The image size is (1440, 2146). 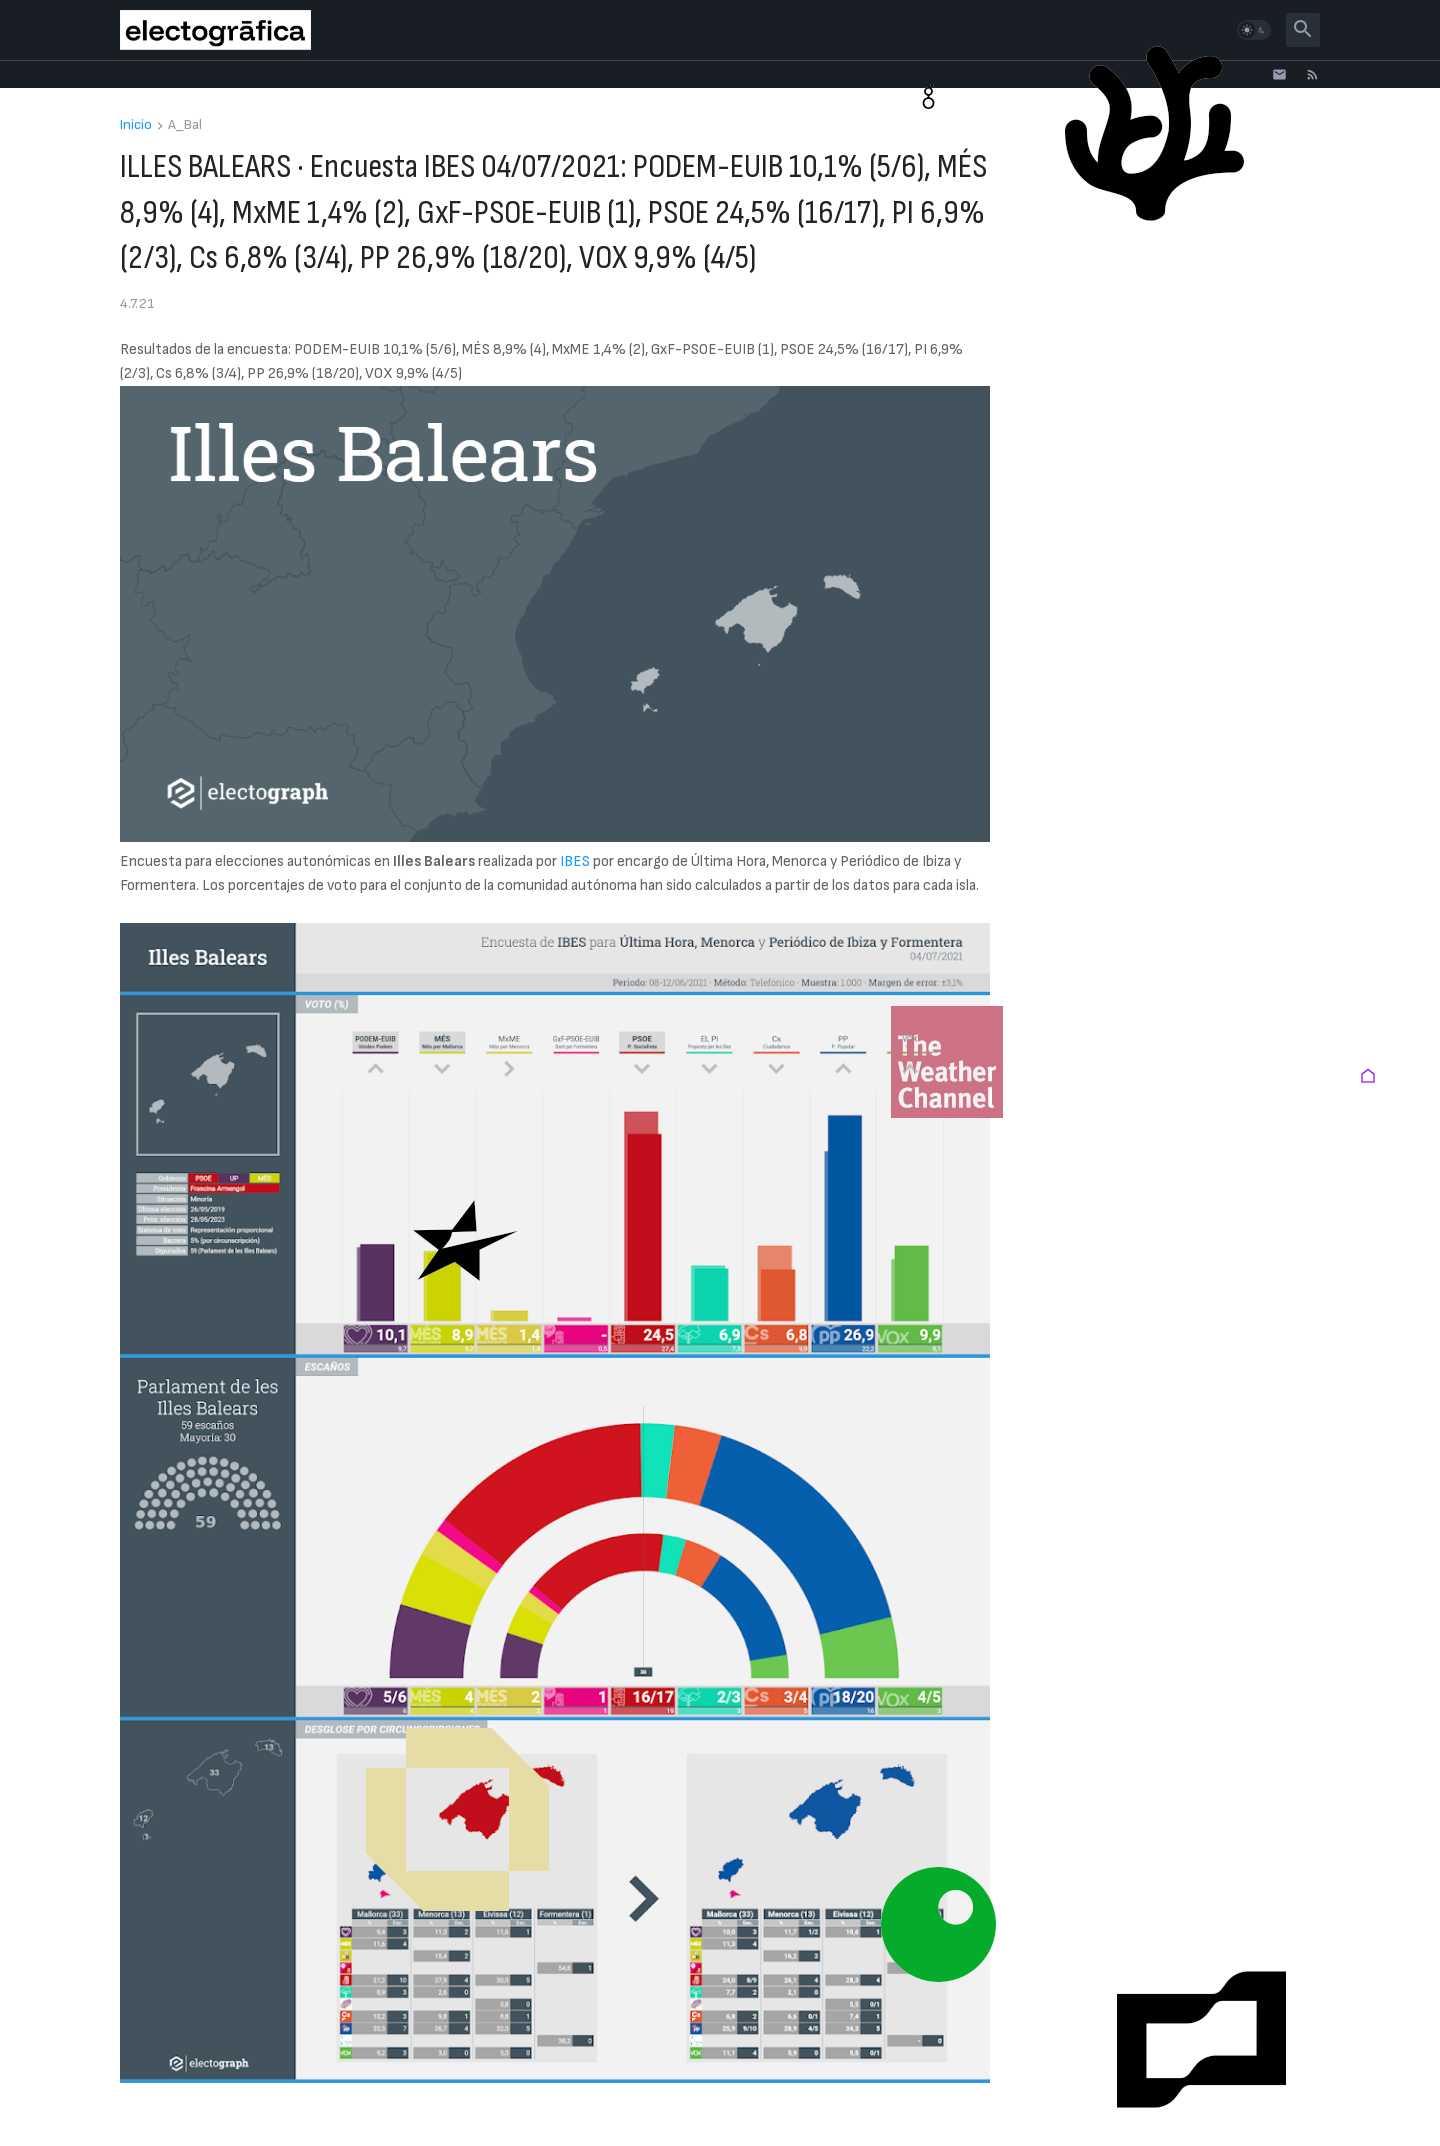 What do you see at coordinates (938, 1924) in the screenshot?
I see `open inoreader rss feed reader` at bounding box center [938, 1924].